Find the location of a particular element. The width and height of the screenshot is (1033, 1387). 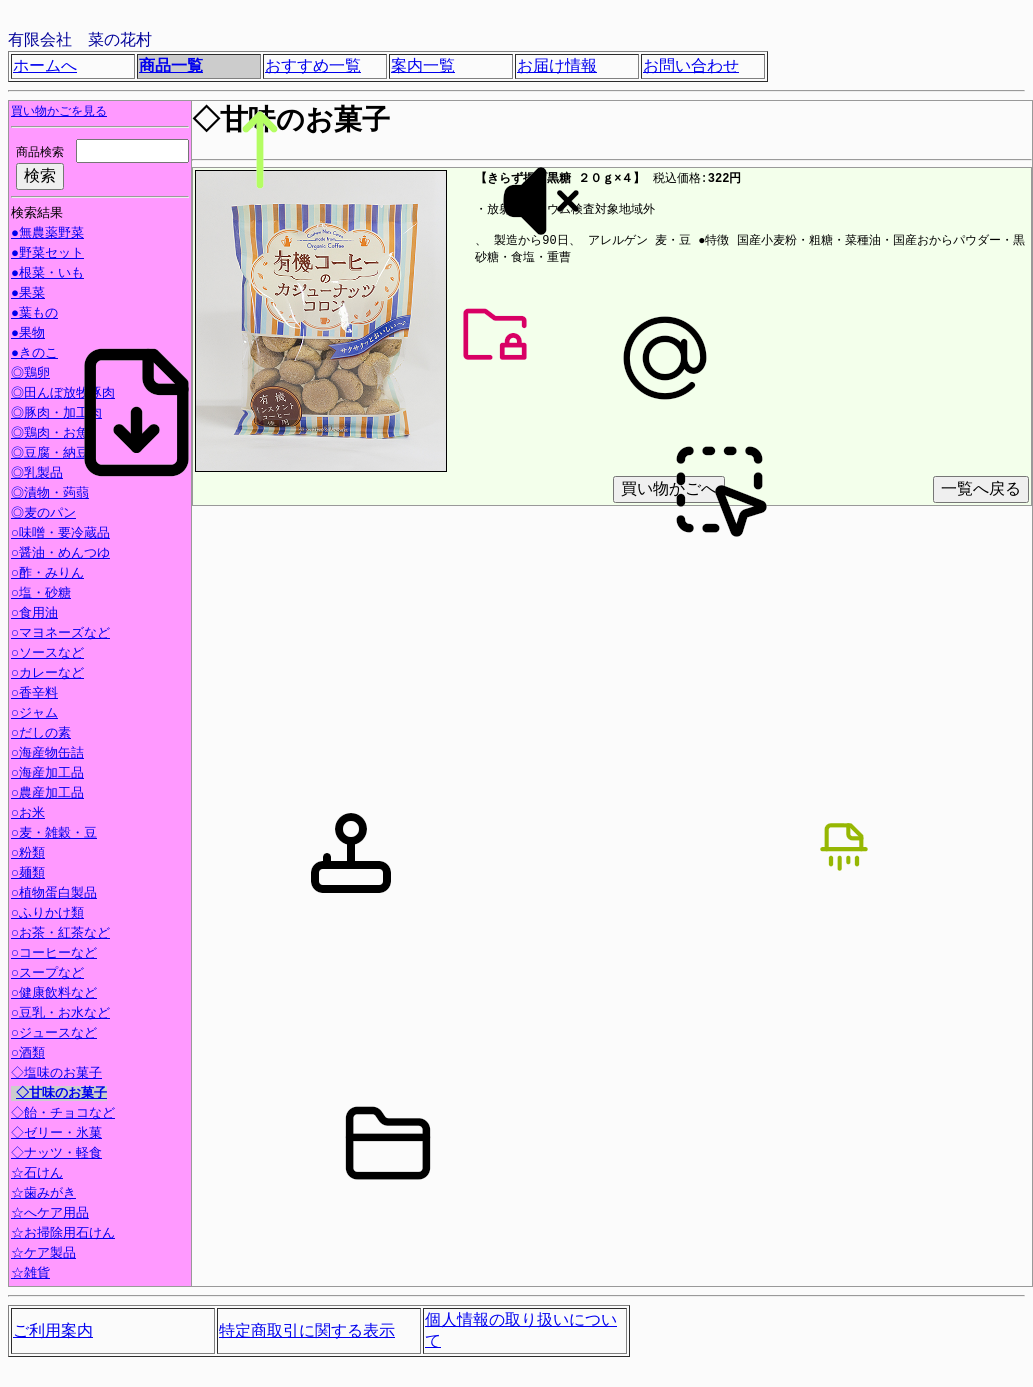

mute audio or sound is located at coordinates (541, 201).